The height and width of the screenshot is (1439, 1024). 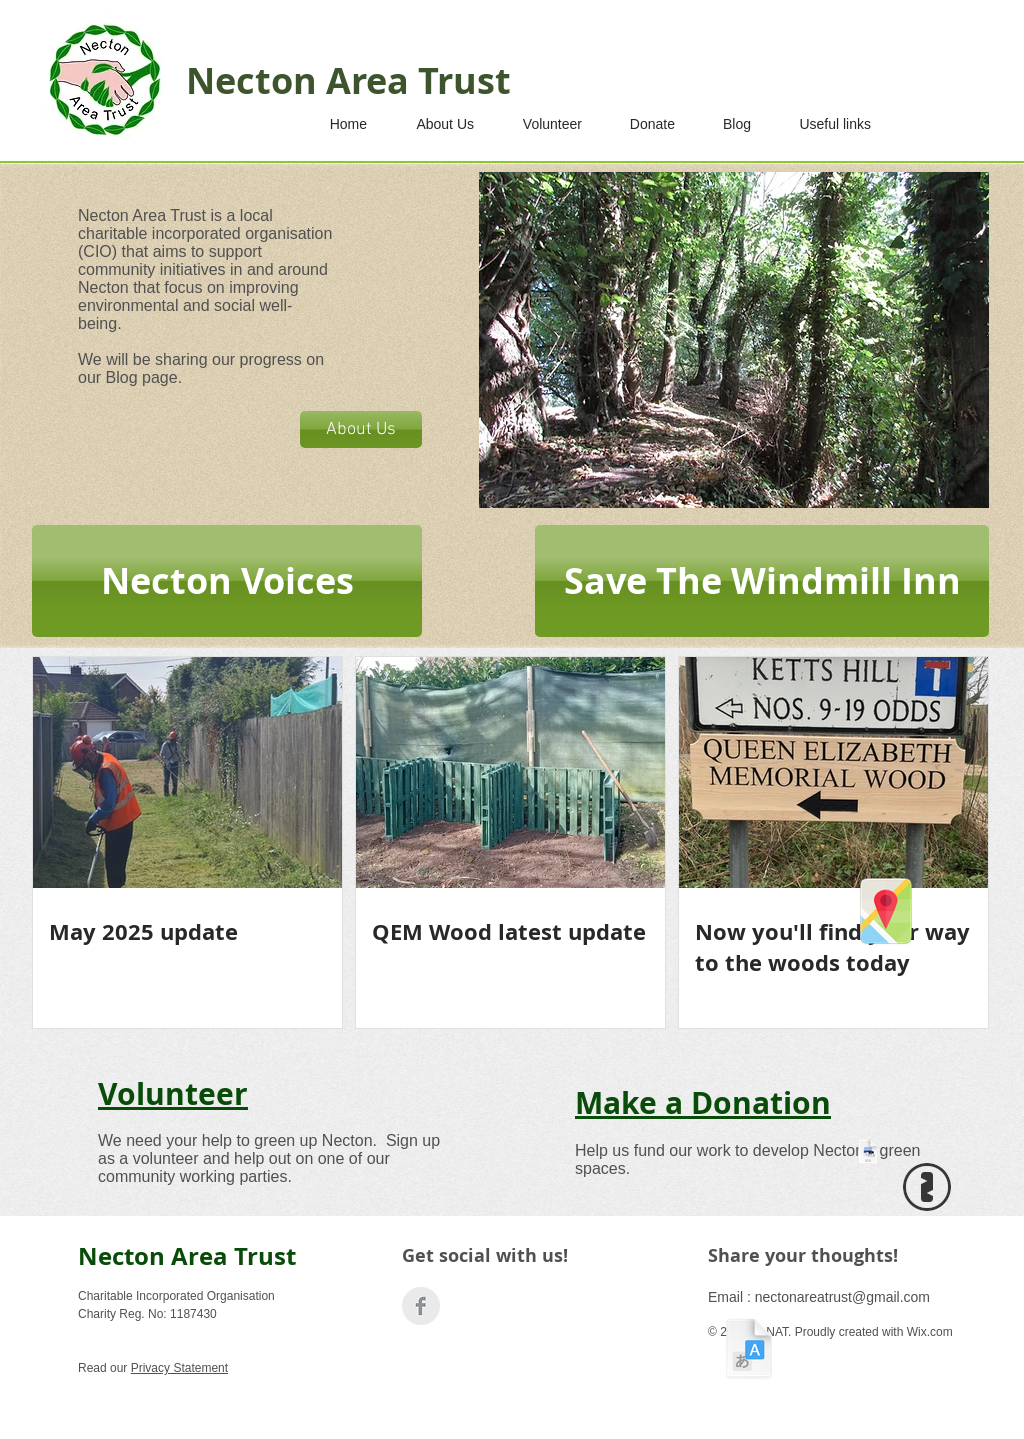 I want to click on an ico image file used for icons and favicons, so click(x=868, y=1152).